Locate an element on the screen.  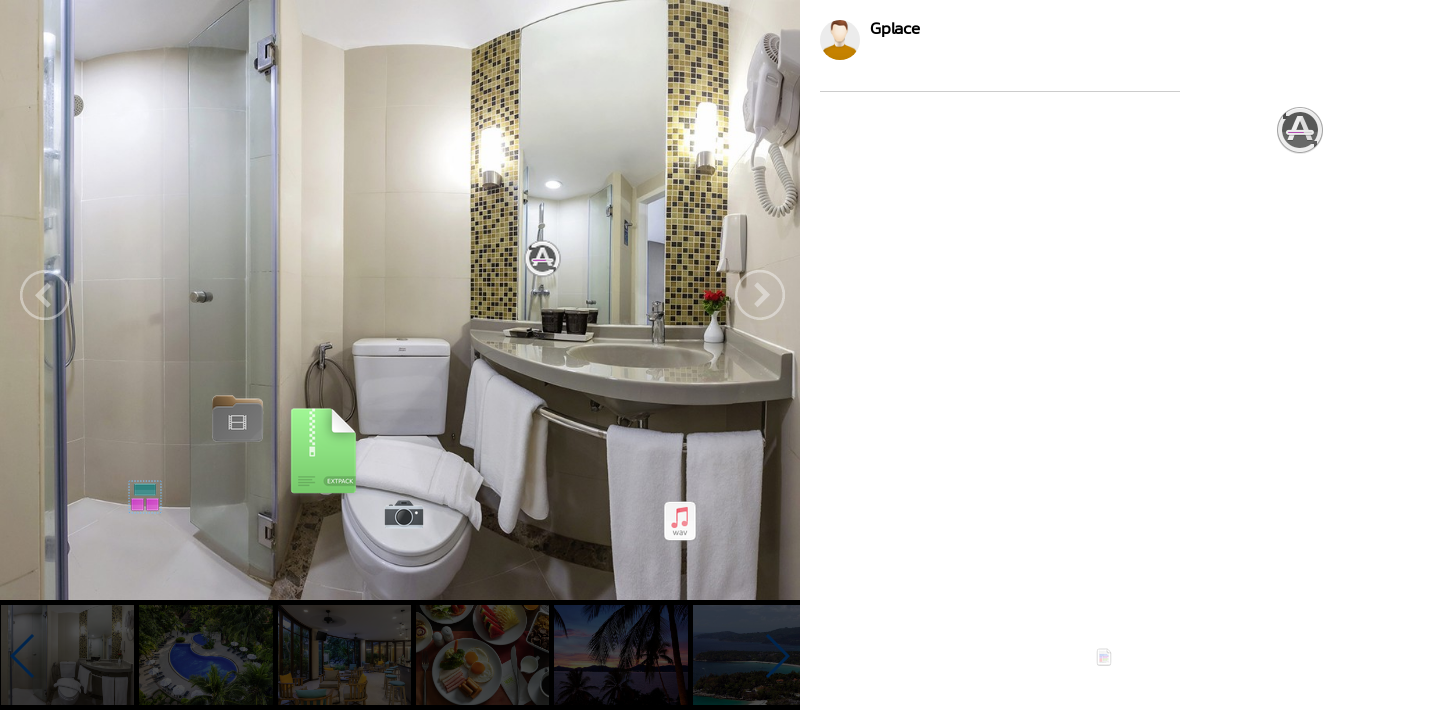
select all items in the current view is located at coordinates (145, 497).